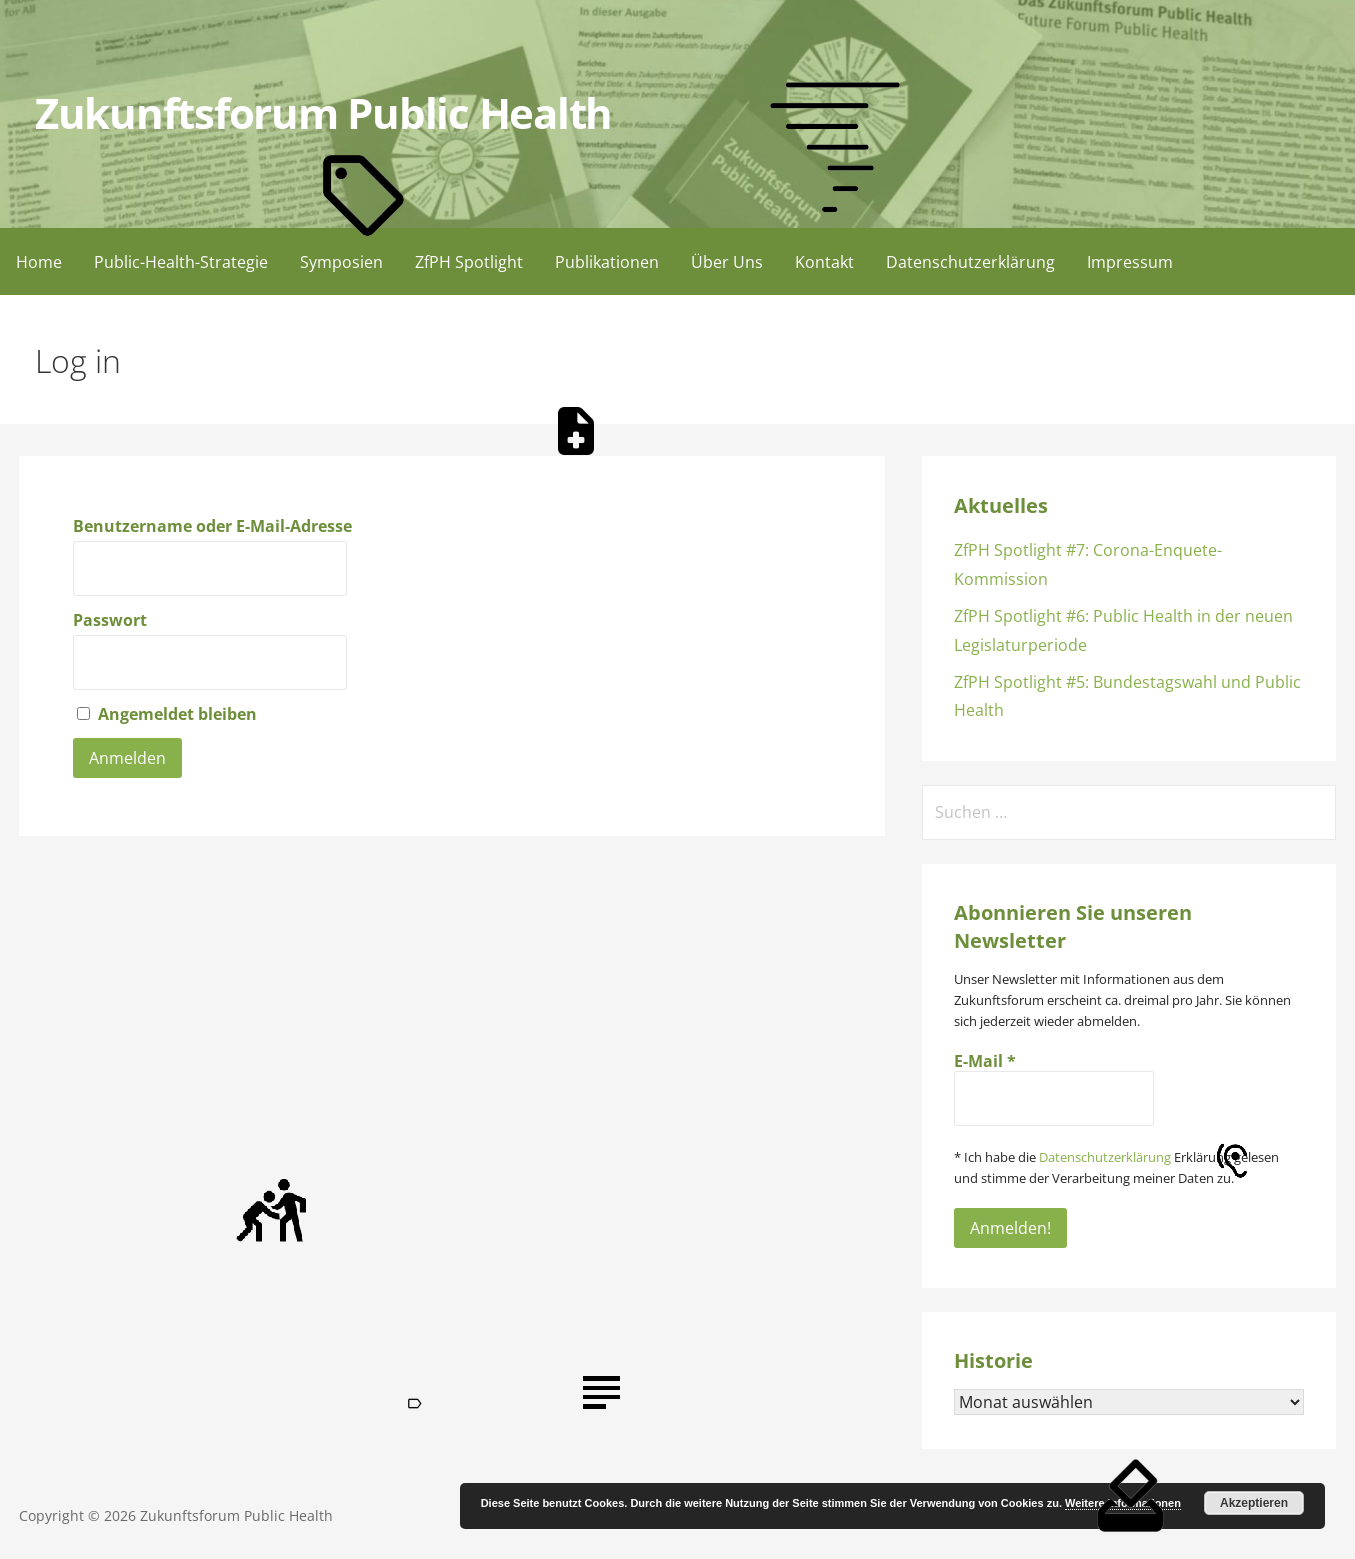  I want to click on access kabaddi sports content or scores, so click(271, 1213).